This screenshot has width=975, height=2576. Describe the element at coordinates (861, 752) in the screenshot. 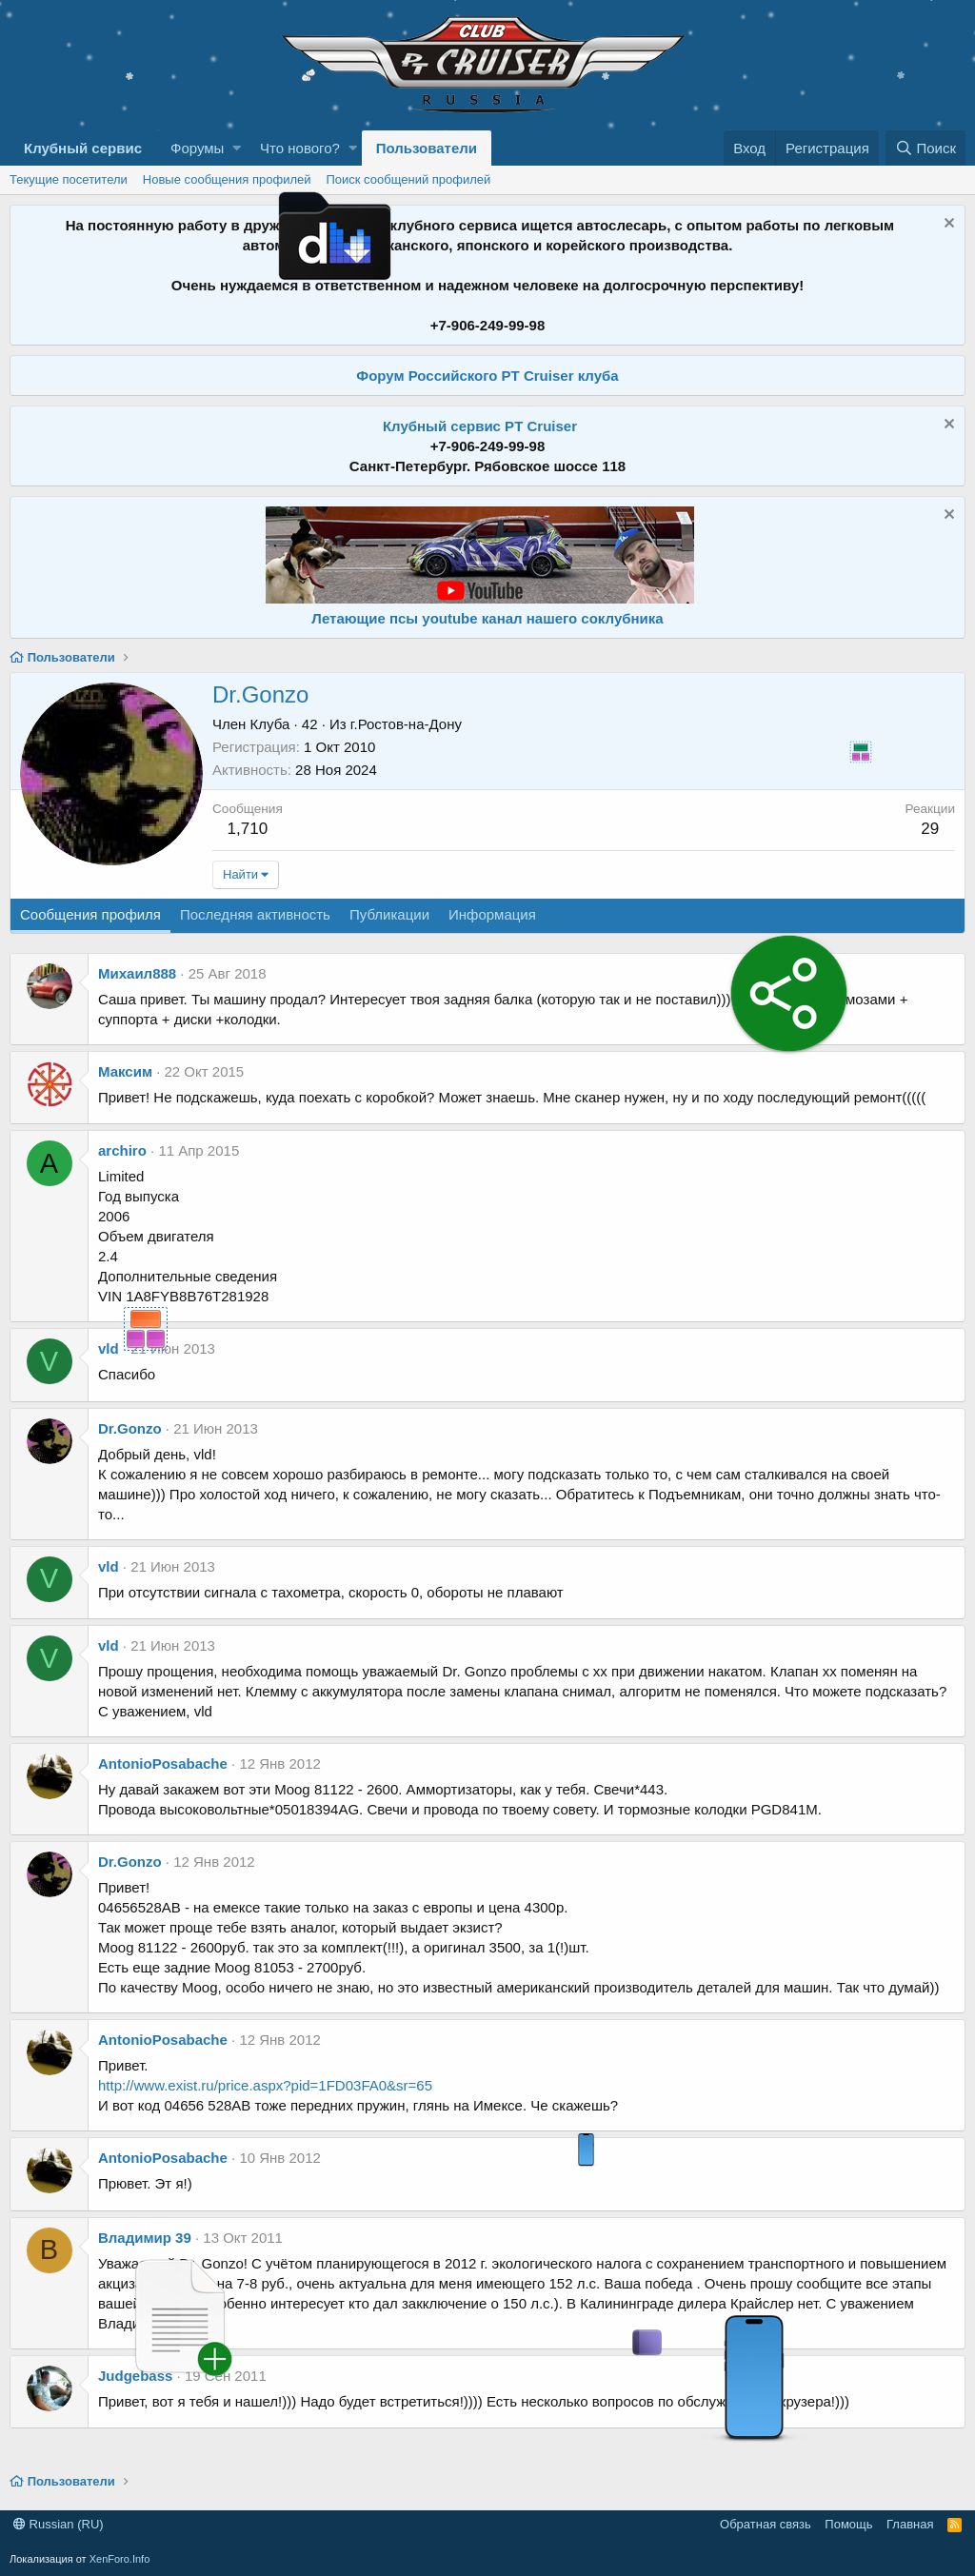

I see `select all items in the current view` at that location.